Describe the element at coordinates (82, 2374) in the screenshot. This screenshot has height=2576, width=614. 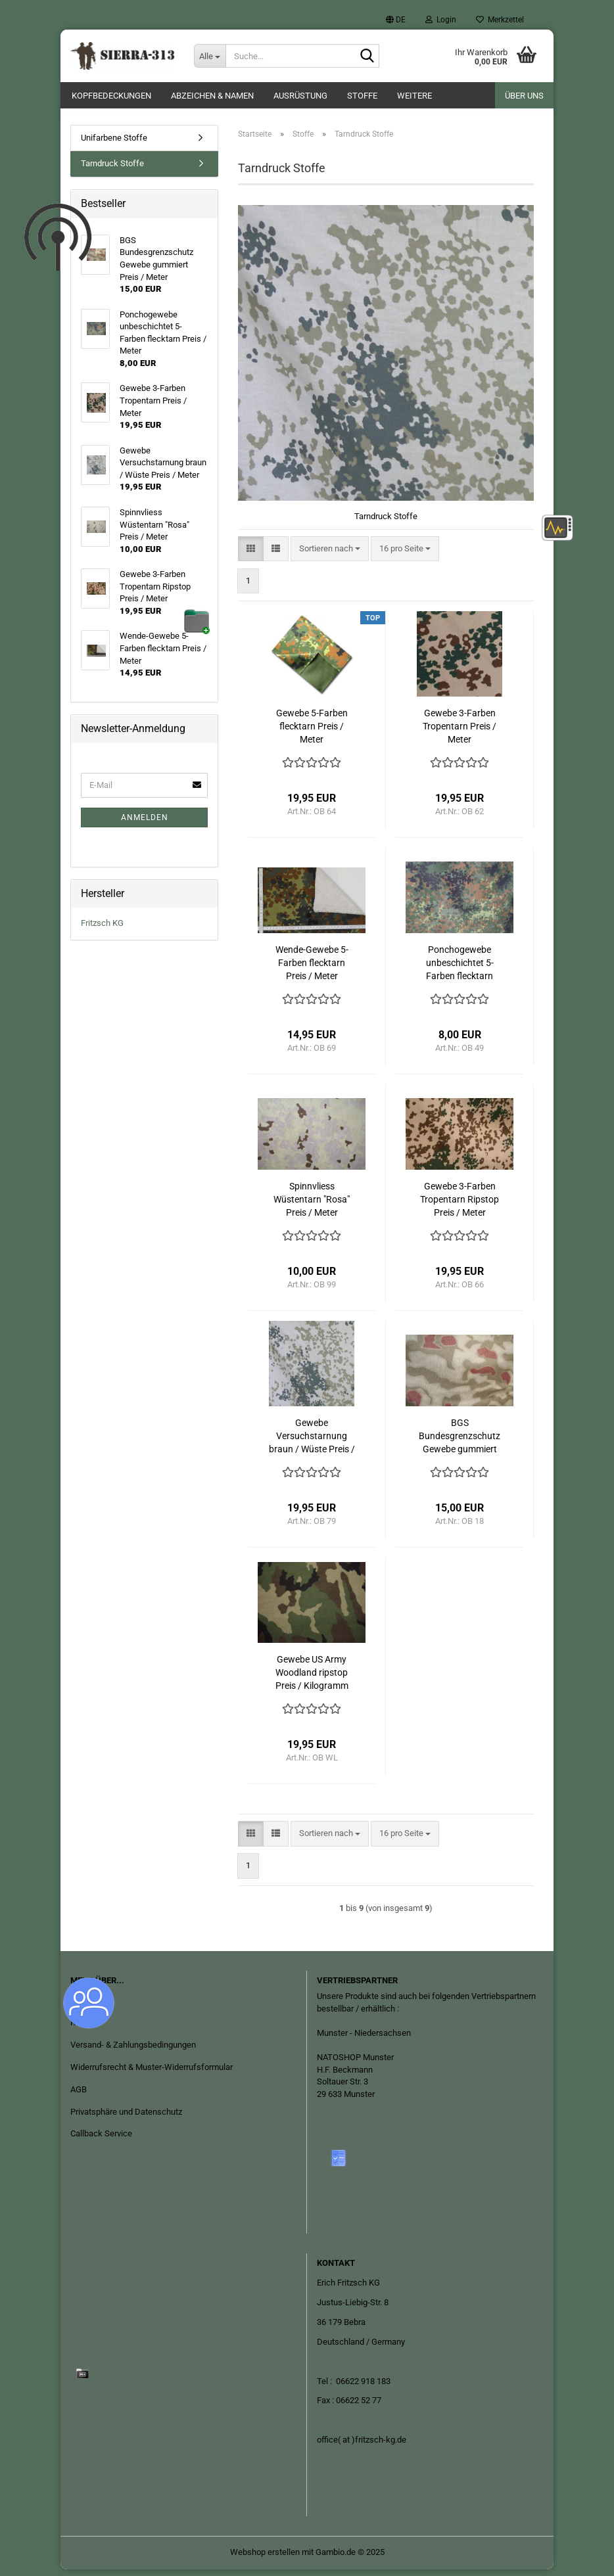
I see `folder containing markdown files` at that location.